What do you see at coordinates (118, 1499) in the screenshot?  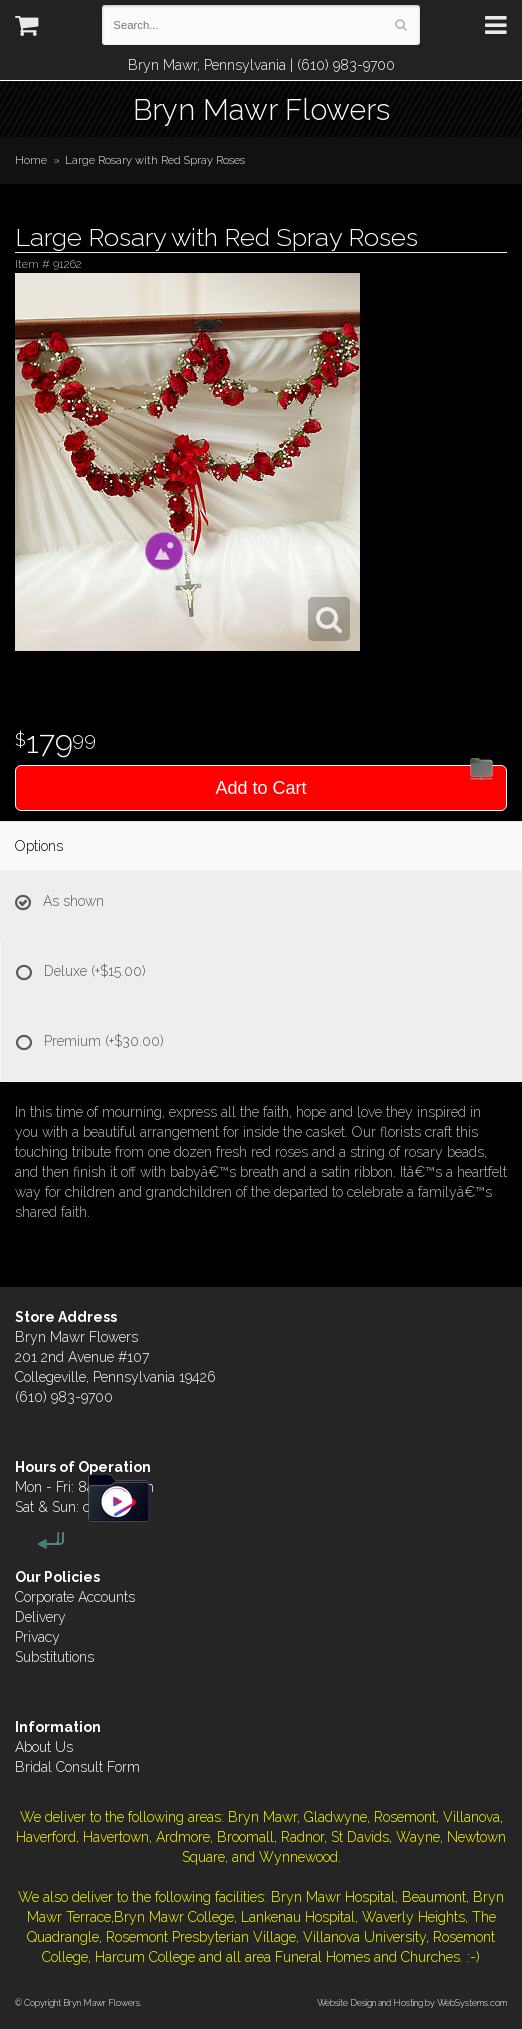 I see `folder containing youtube music vanced app files` at bounding box center [118, 1499].